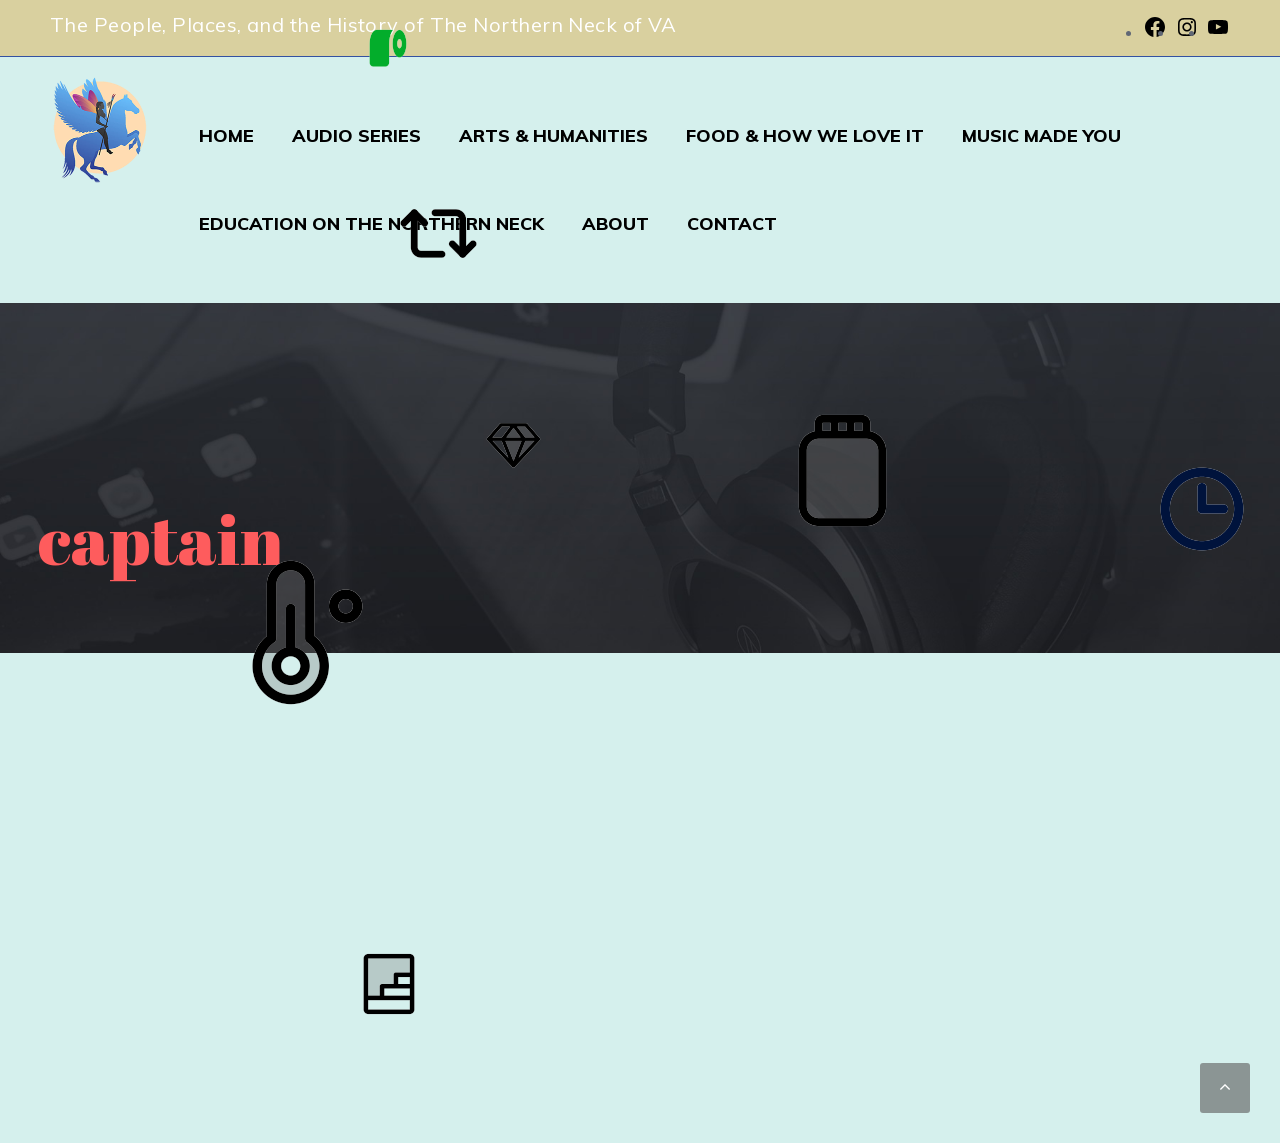  I want to click on view time or clock settings, so click(1202, 509).